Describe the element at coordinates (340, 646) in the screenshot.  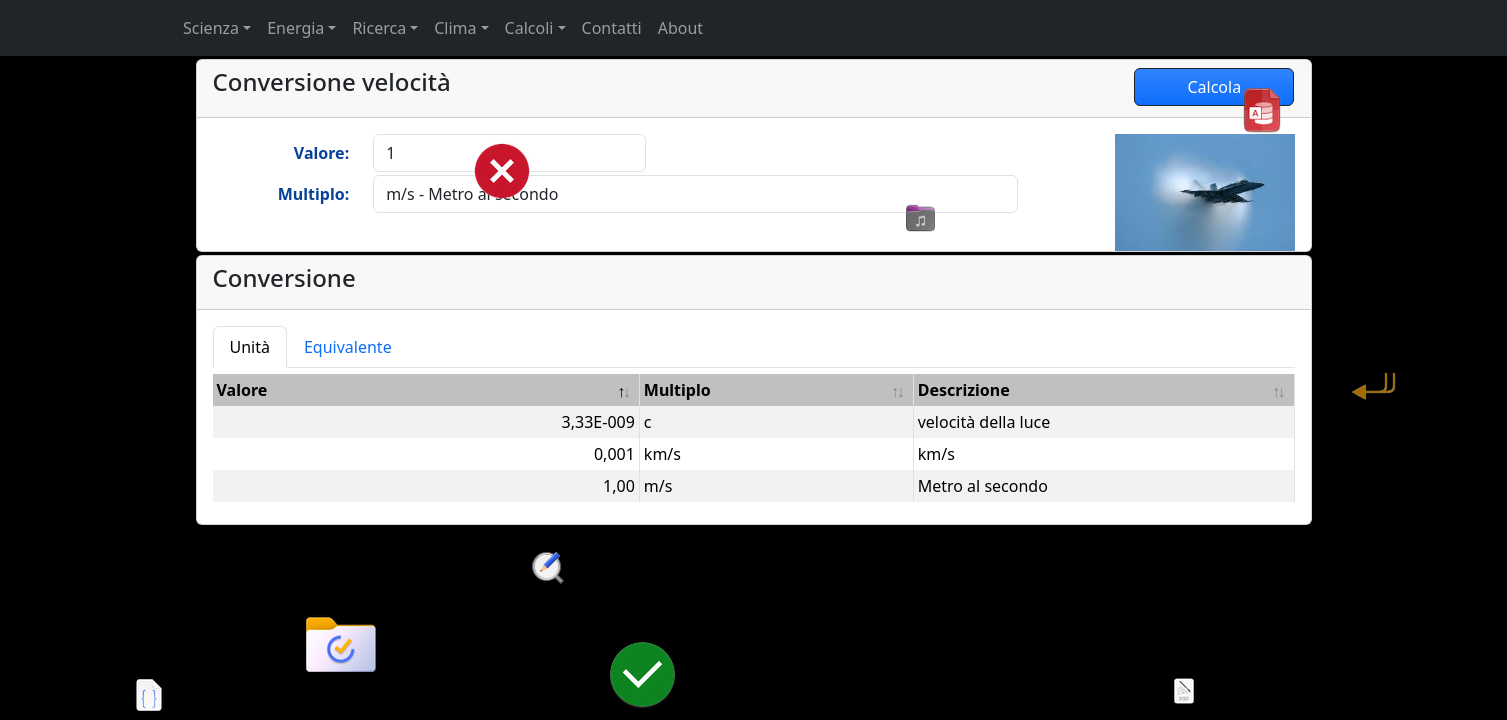
I see `open ticktick tasks folder` at that location.